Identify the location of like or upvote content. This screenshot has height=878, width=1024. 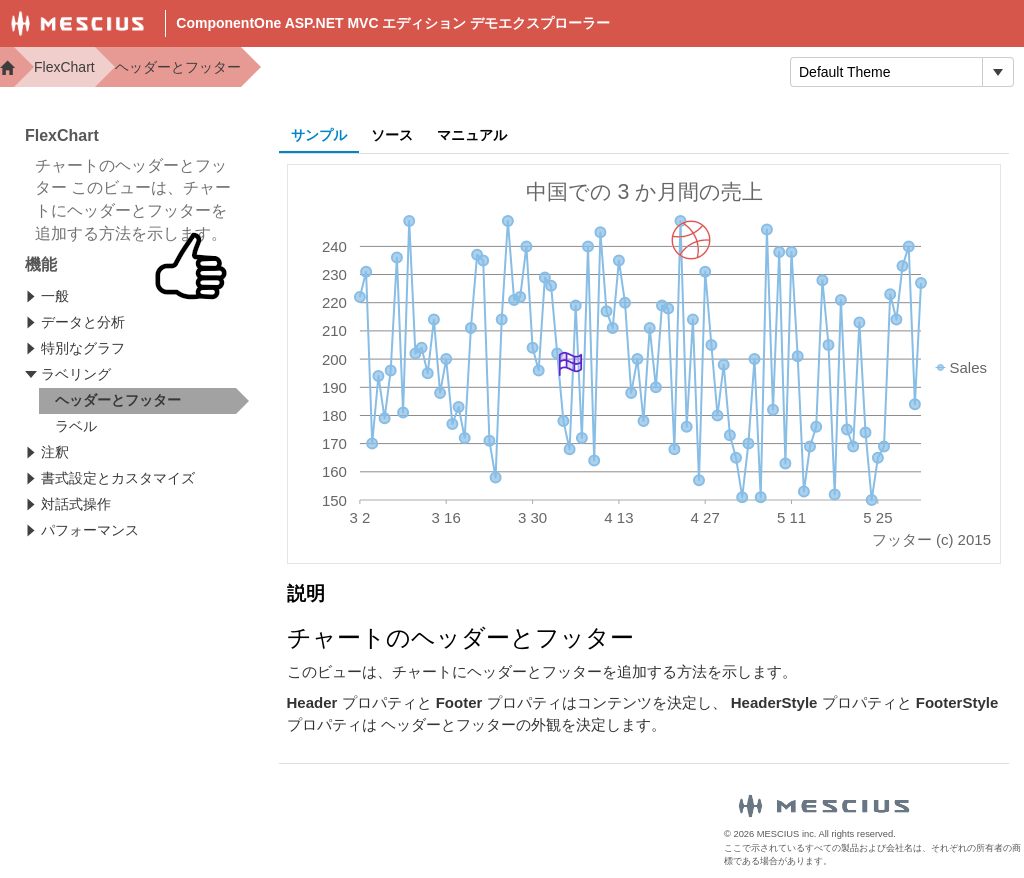
(191, 266).